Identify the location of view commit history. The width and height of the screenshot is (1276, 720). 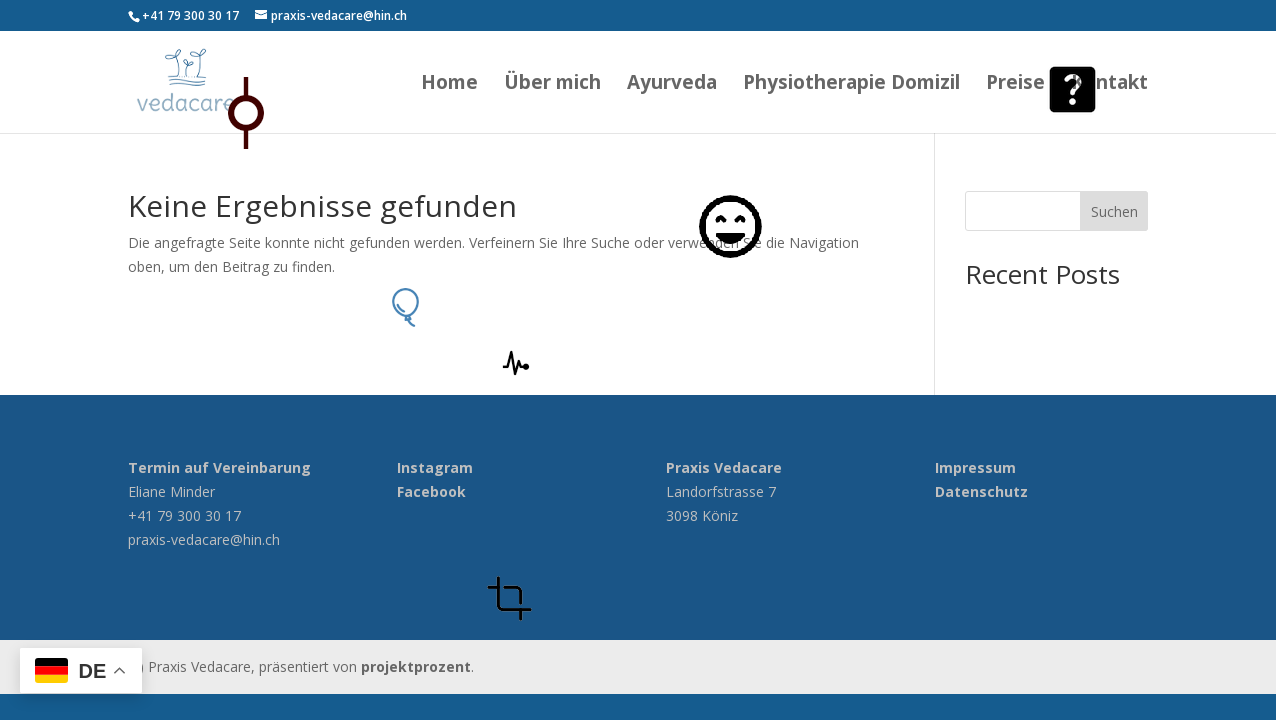
(246, 113).